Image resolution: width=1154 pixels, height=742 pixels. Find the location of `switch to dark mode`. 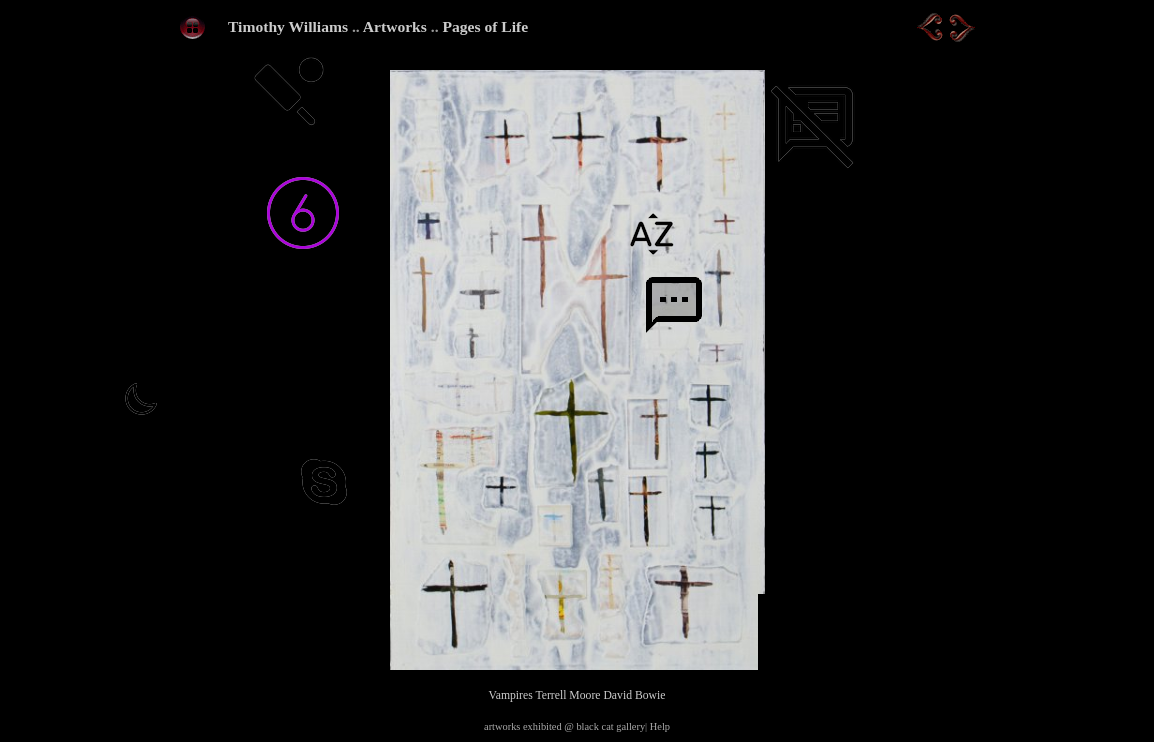

switch to dark mode is located at coordinates (140, 399).